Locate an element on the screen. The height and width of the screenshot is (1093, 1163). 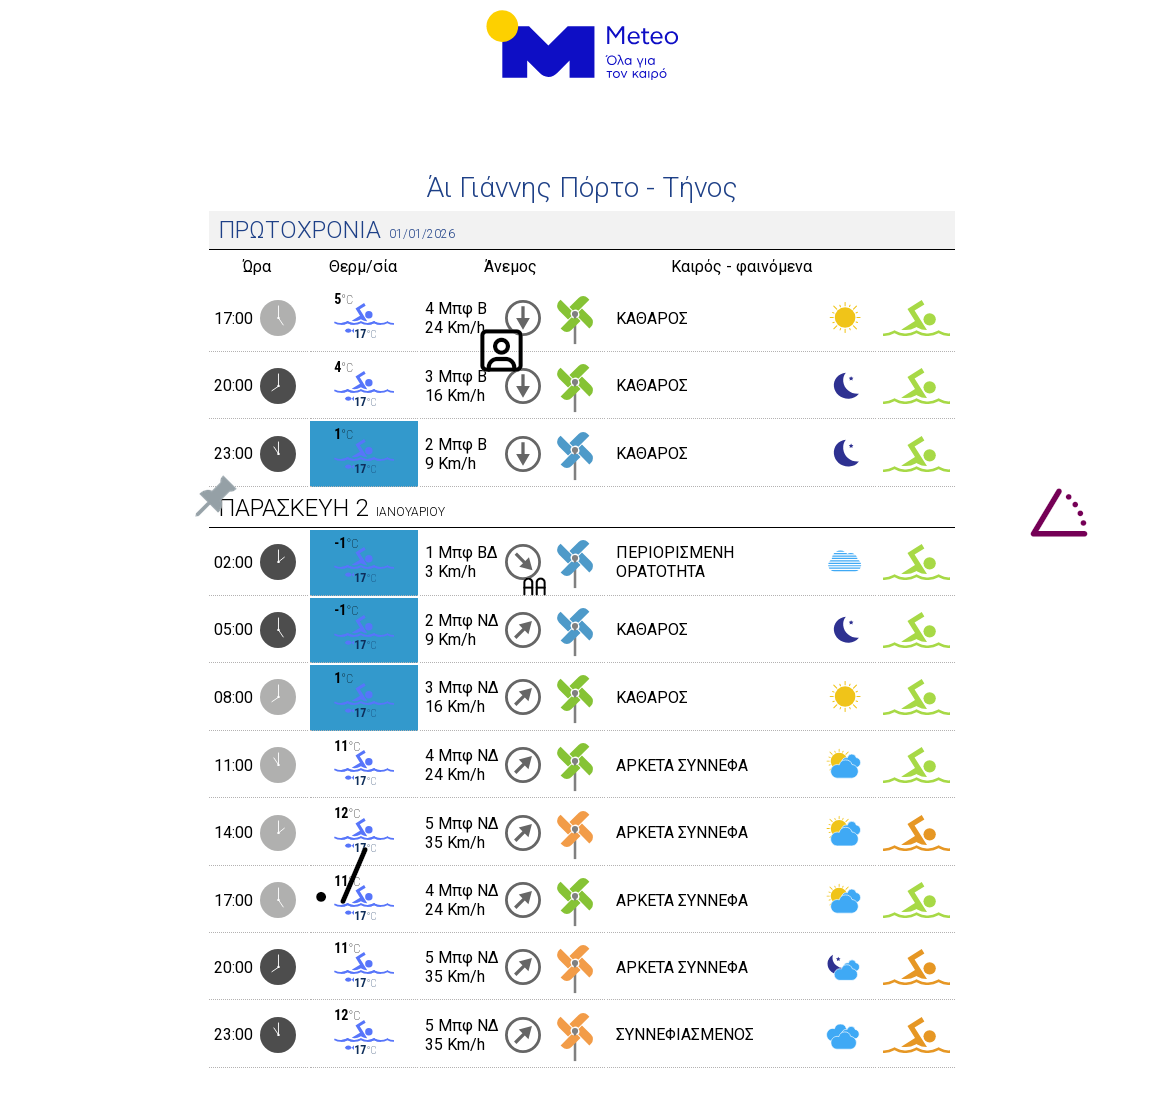
measure or adjust an angle is located at coordinates (1059, 514).